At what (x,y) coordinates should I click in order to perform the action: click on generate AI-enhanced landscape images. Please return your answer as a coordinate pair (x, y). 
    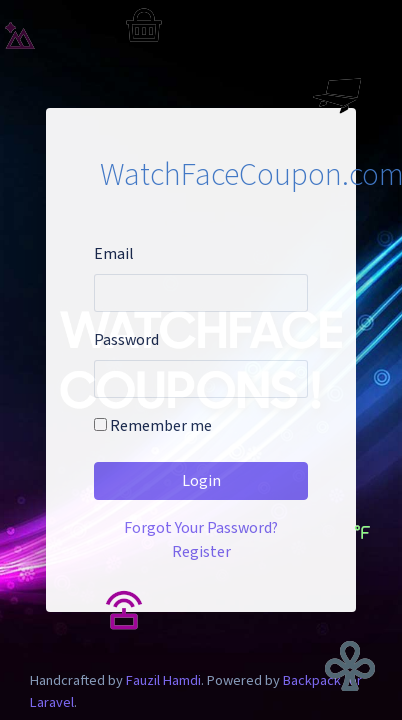
    Looking at the image, I should click on (19, 36).